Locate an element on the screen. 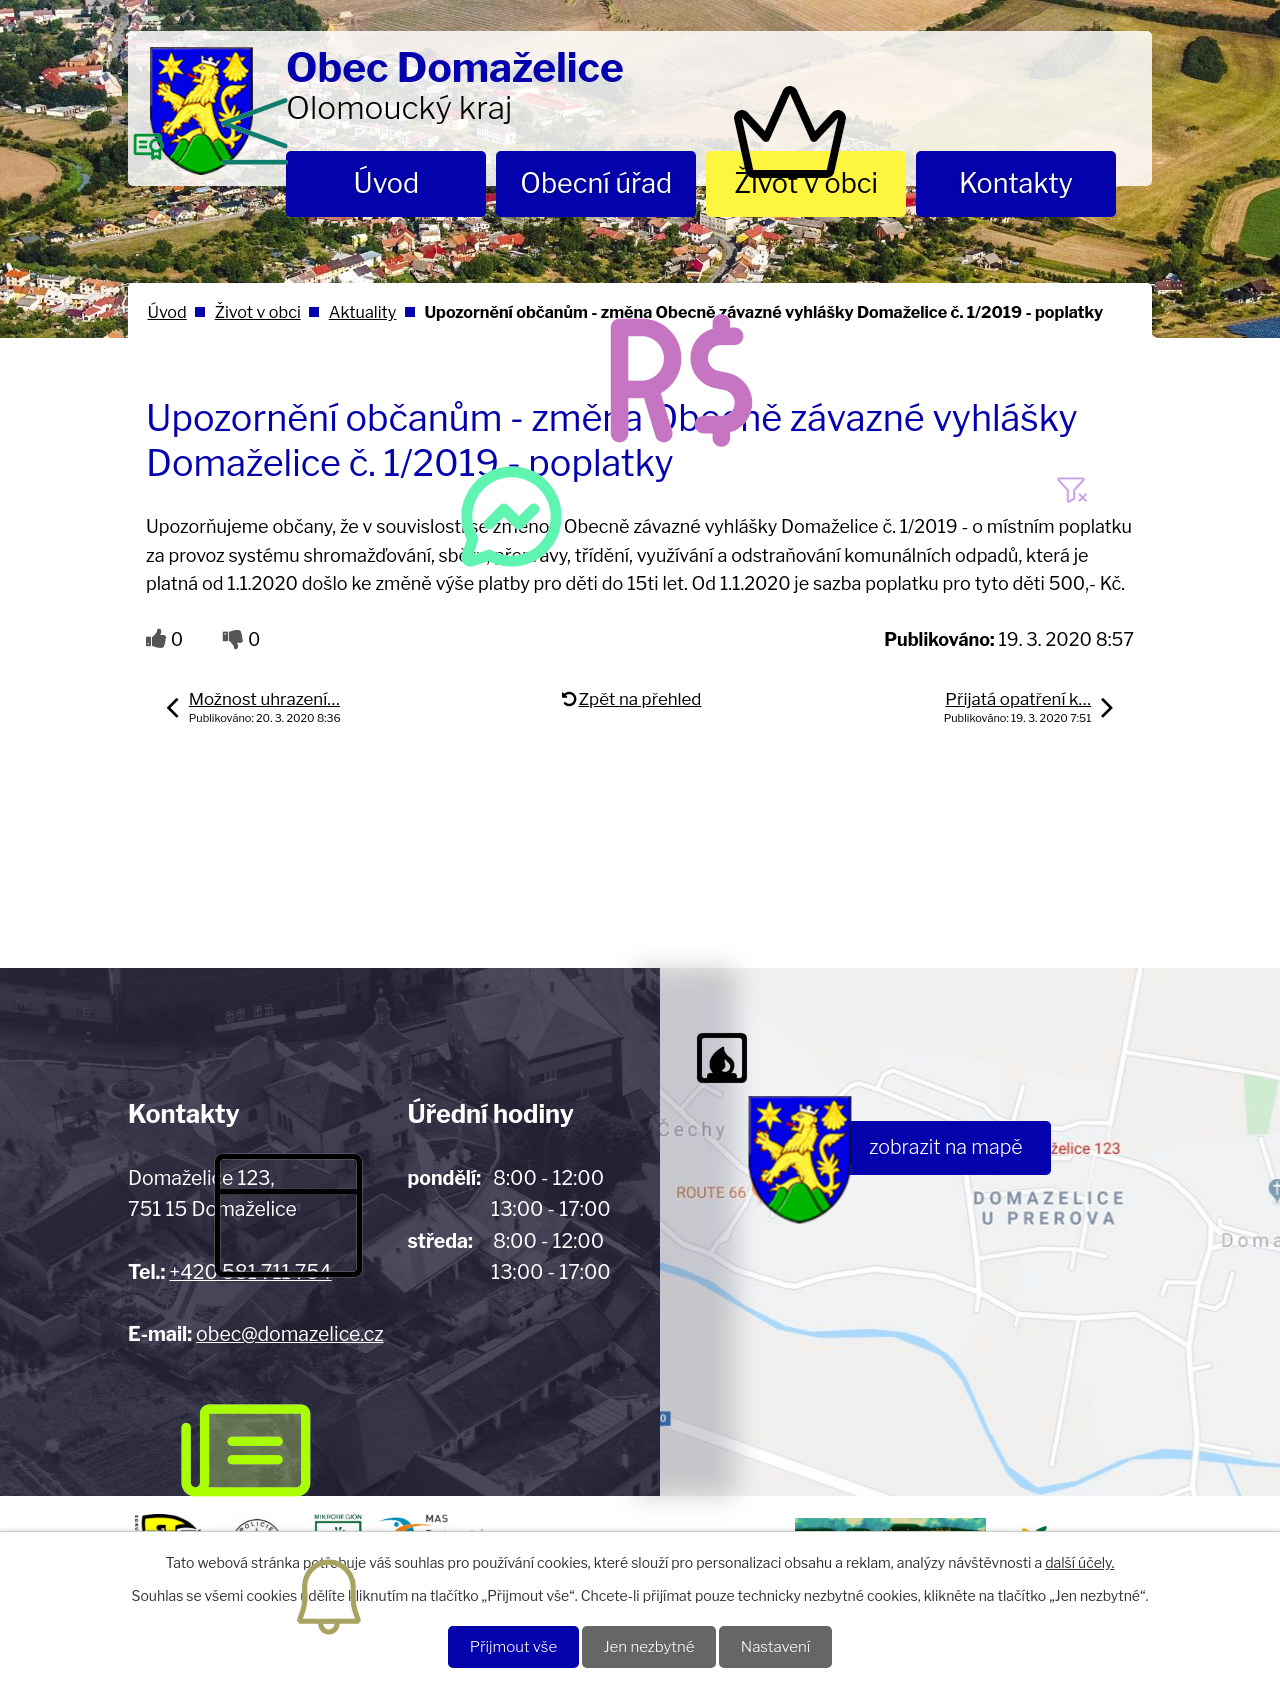 The height and width of the screenshot is (1687, 1280). view your certificates or credentials is located at coordinates (147, 145).